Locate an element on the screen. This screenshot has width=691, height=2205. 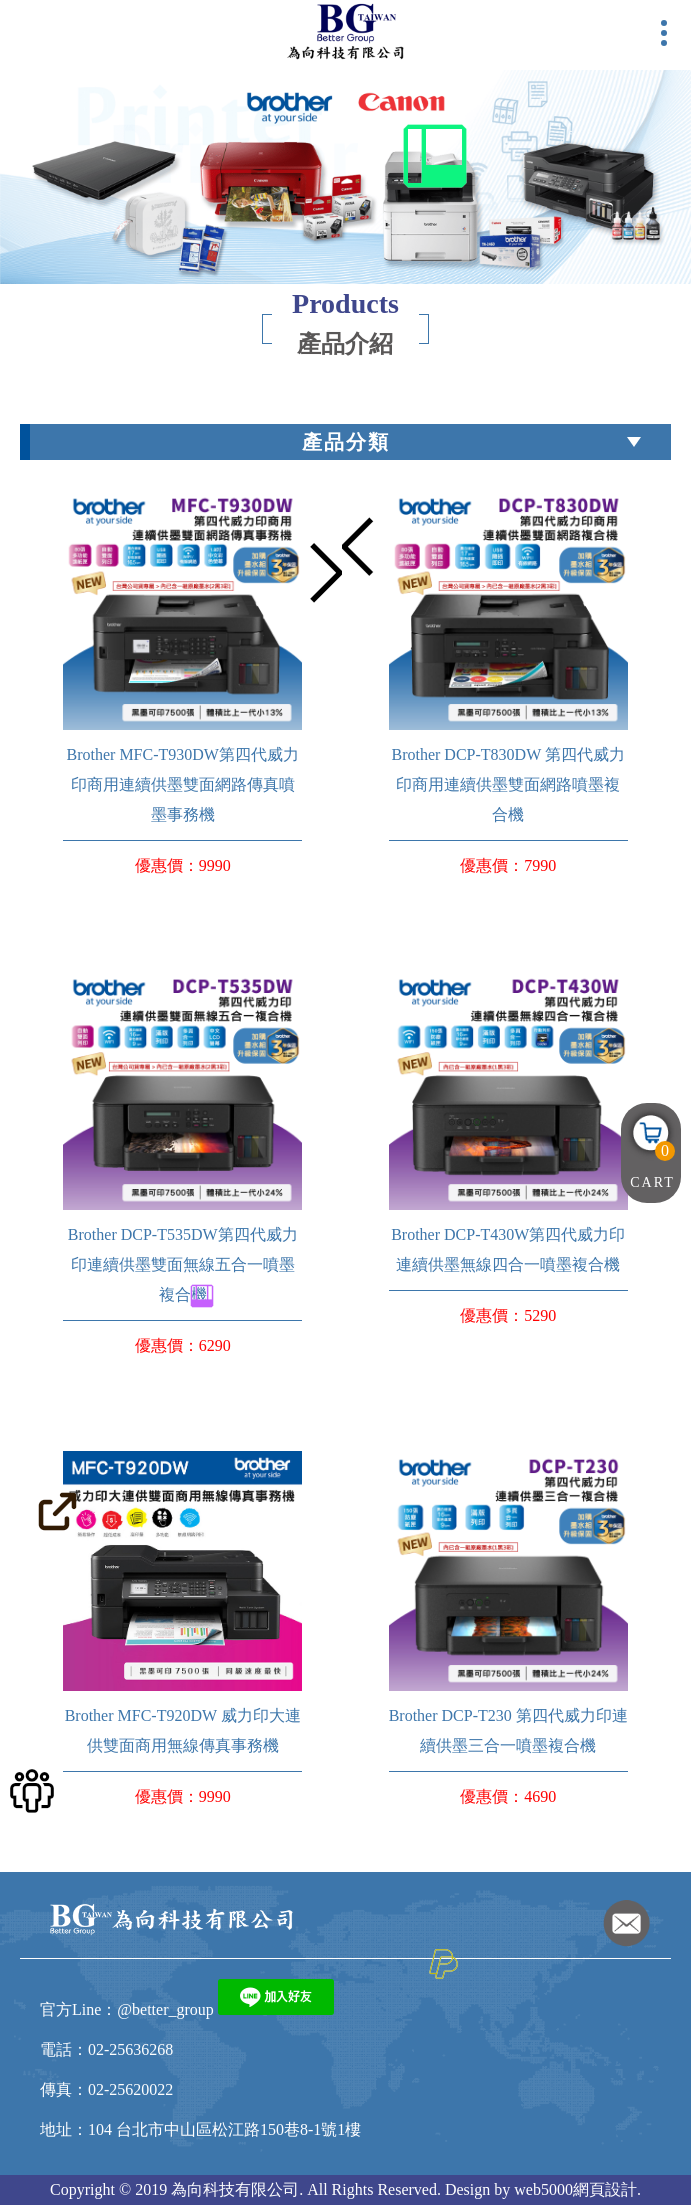
connect to a remote server or machine is located at coordinates (342, 562).